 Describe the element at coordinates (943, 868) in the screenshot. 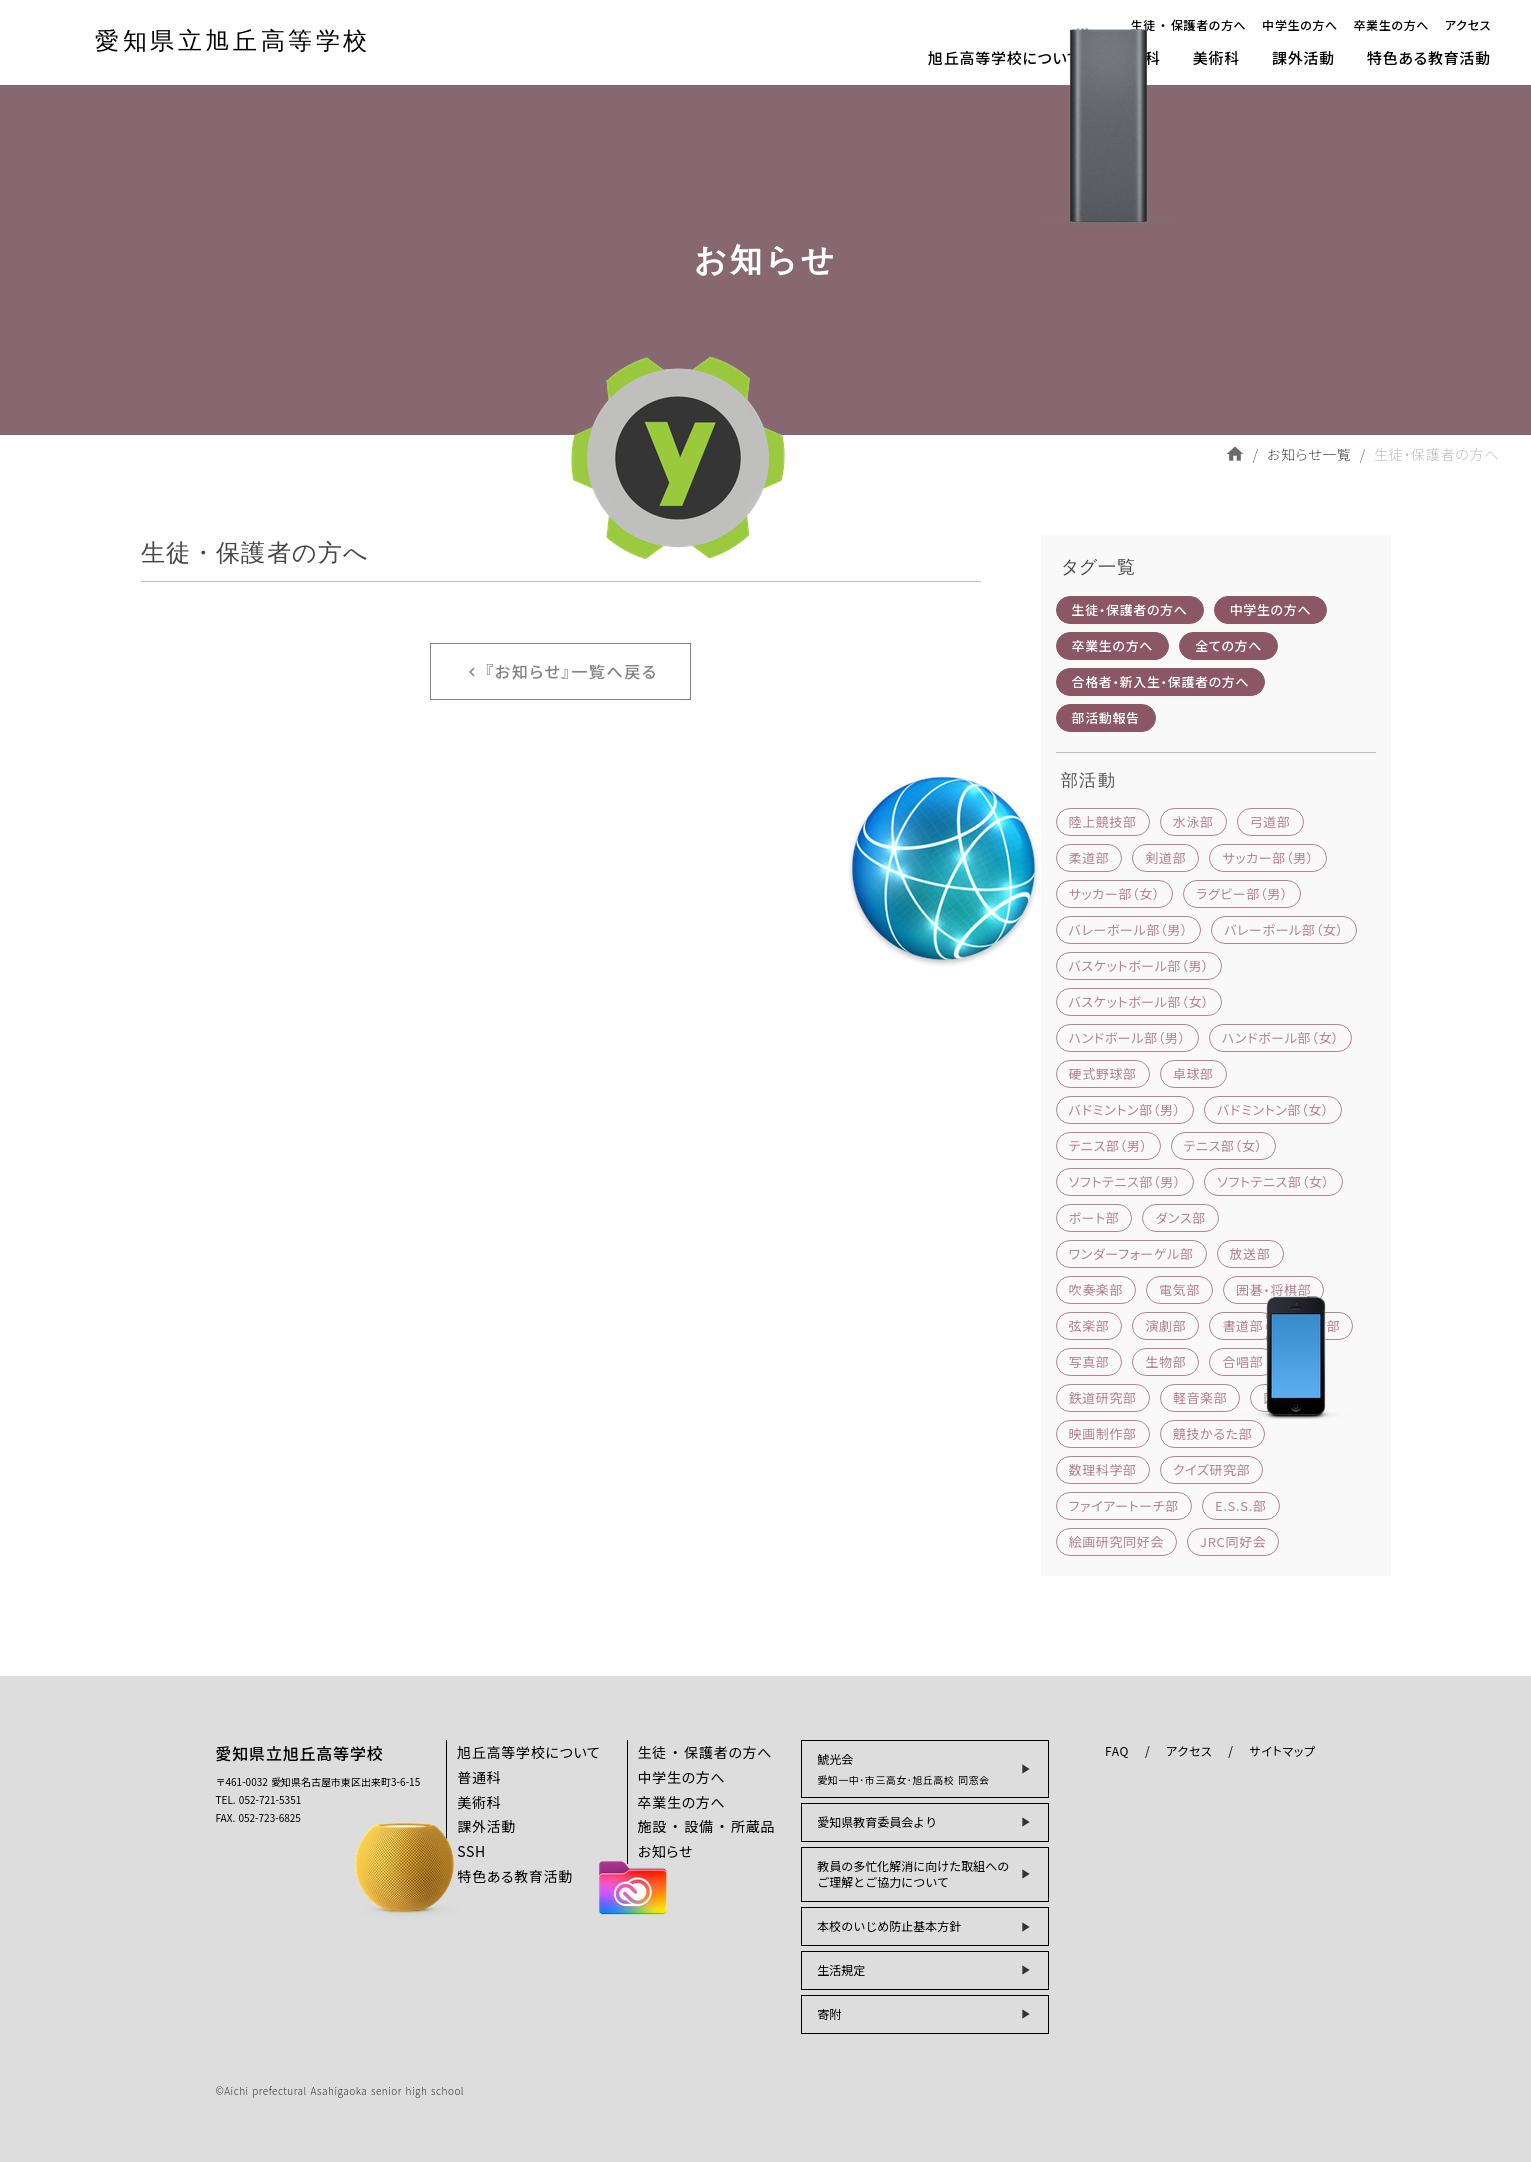

I see `open network browser to view connected devices` at that location.